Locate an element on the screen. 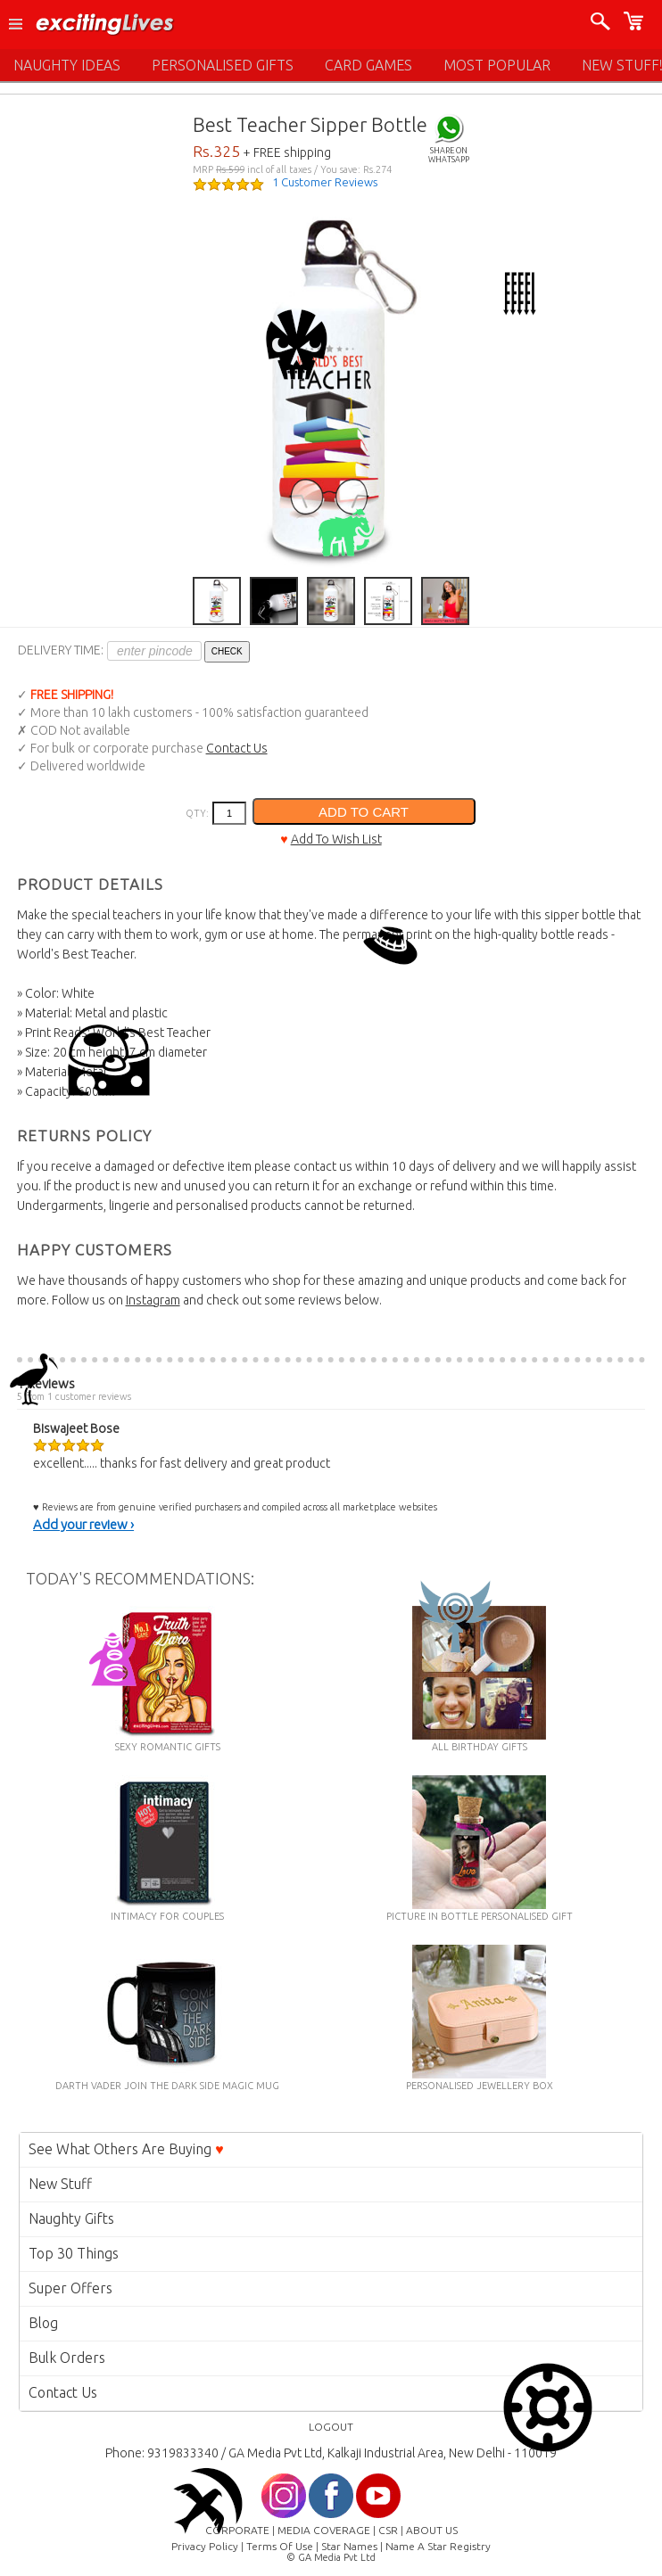 The height and width of the screenshot is (2576, 662). select outback or safari hat accessory is located at coordinates (390, 945).